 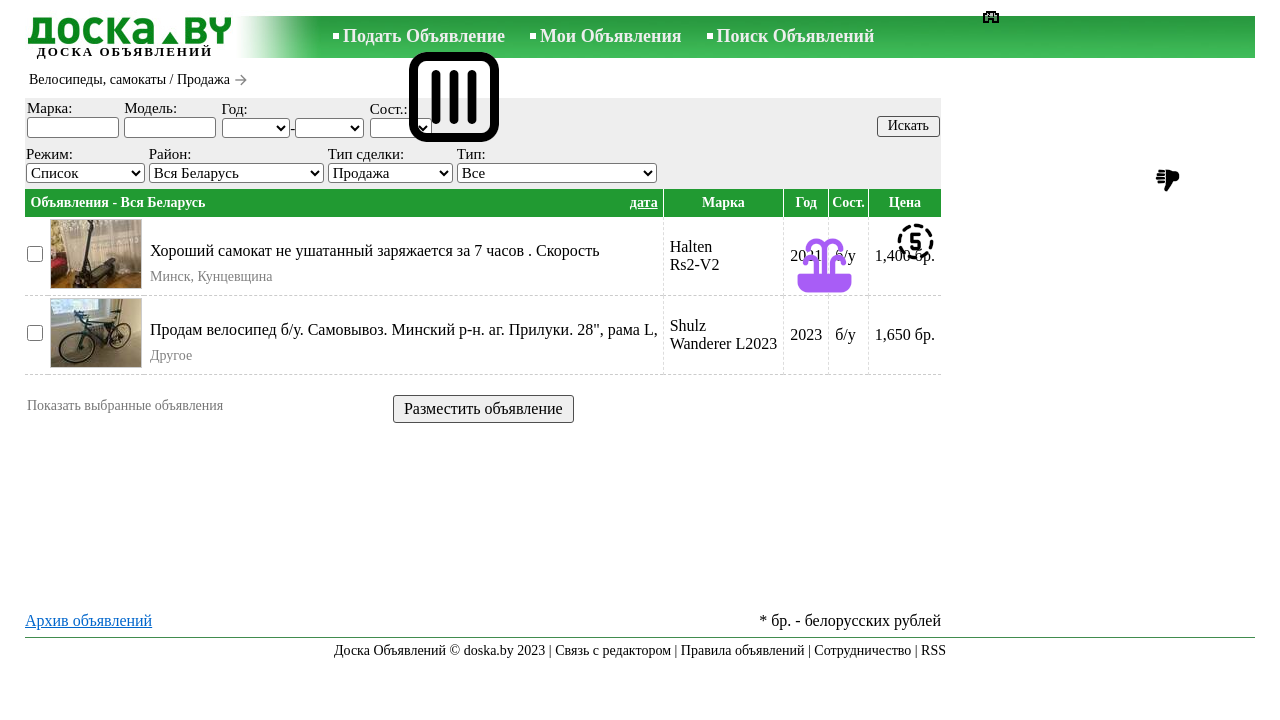 What do you see at coordinates (824, 265) in the screenshot?
I see `view nearby fountains or water features` at bounding box center [824, 265].